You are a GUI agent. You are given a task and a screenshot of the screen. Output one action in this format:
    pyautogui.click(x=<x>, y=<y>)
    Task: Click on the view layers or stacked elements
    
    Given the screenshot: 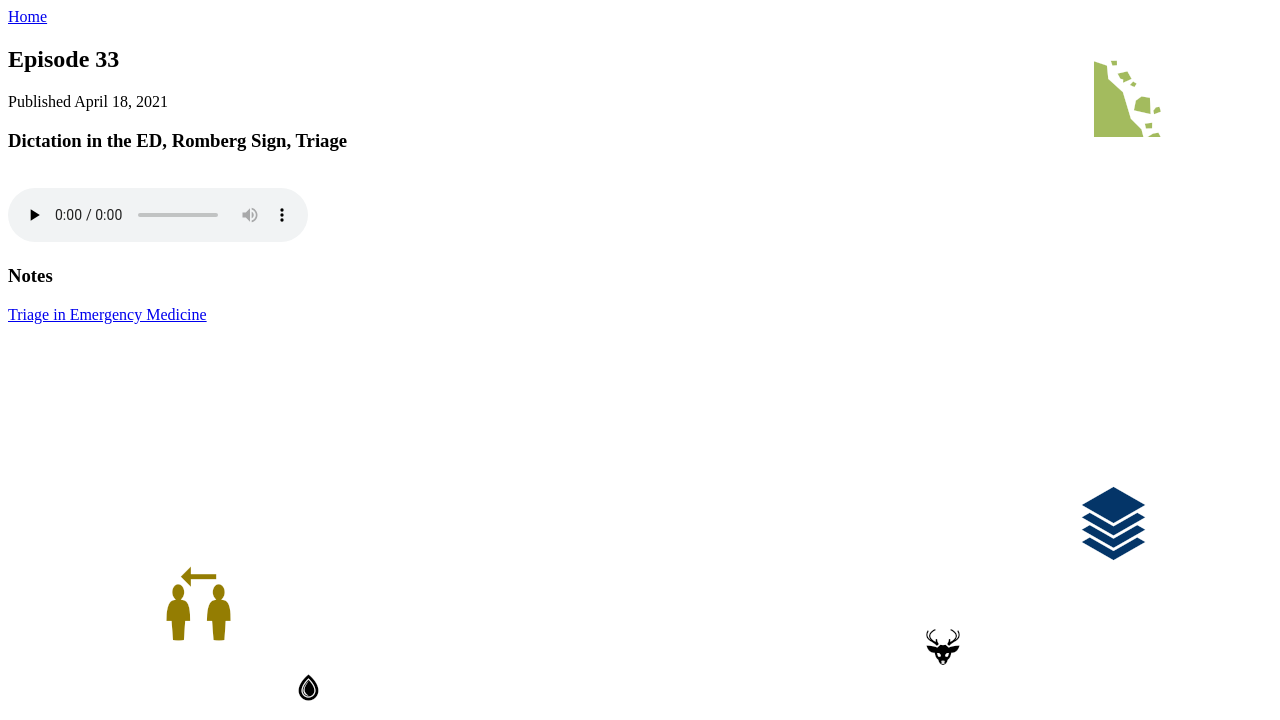 What is the action you would take?
    pyautogui.click(x=1113, y=523)
    